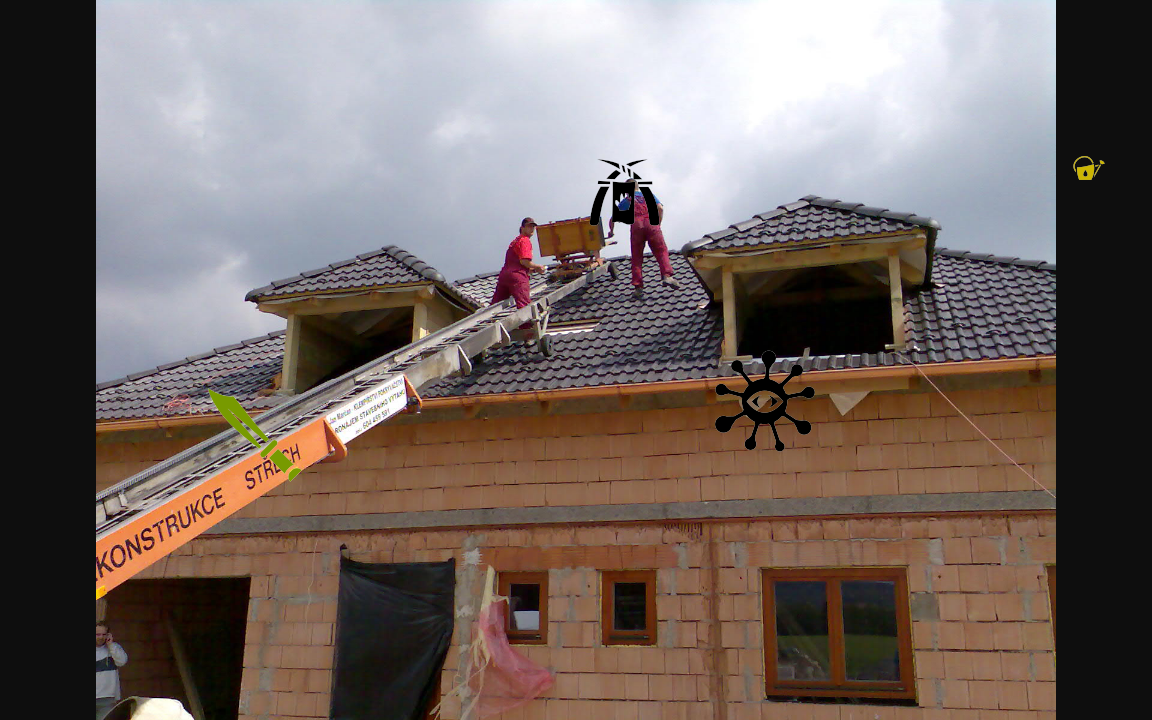  Describe the element at coordinates (624, 192) in the screenshot. I see `select a clan or faction banner` at that location.